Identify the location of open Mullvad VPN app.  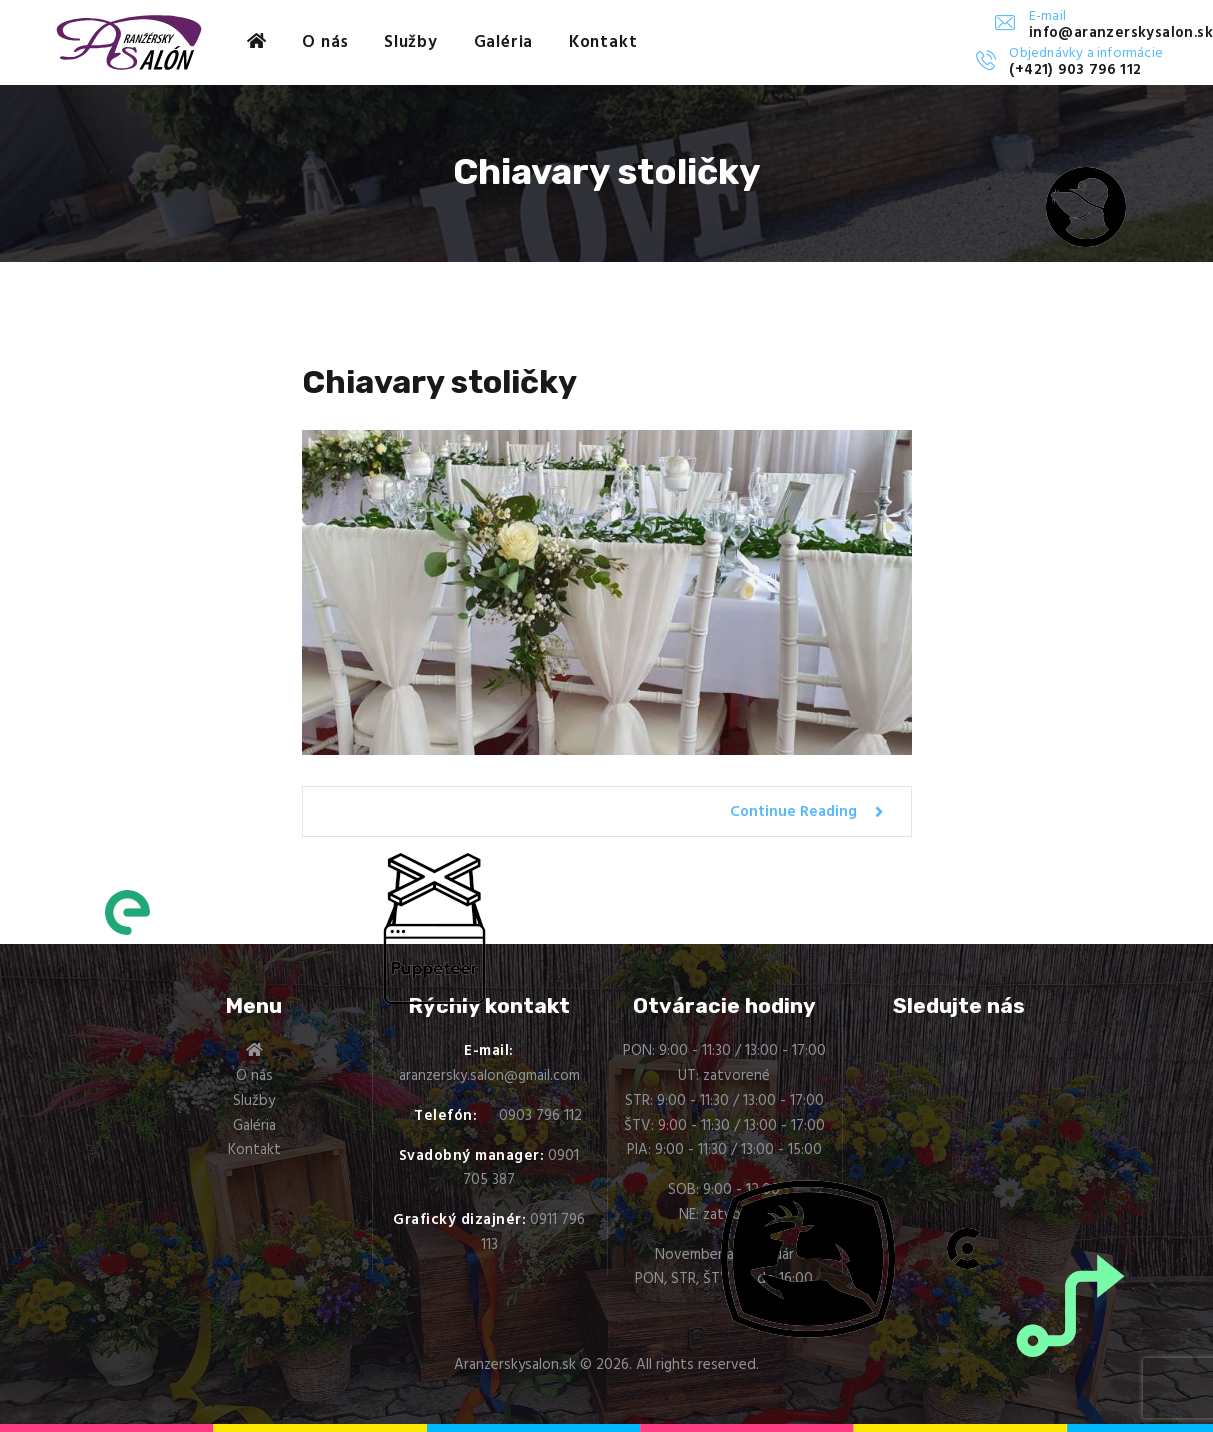
(1086, 207).